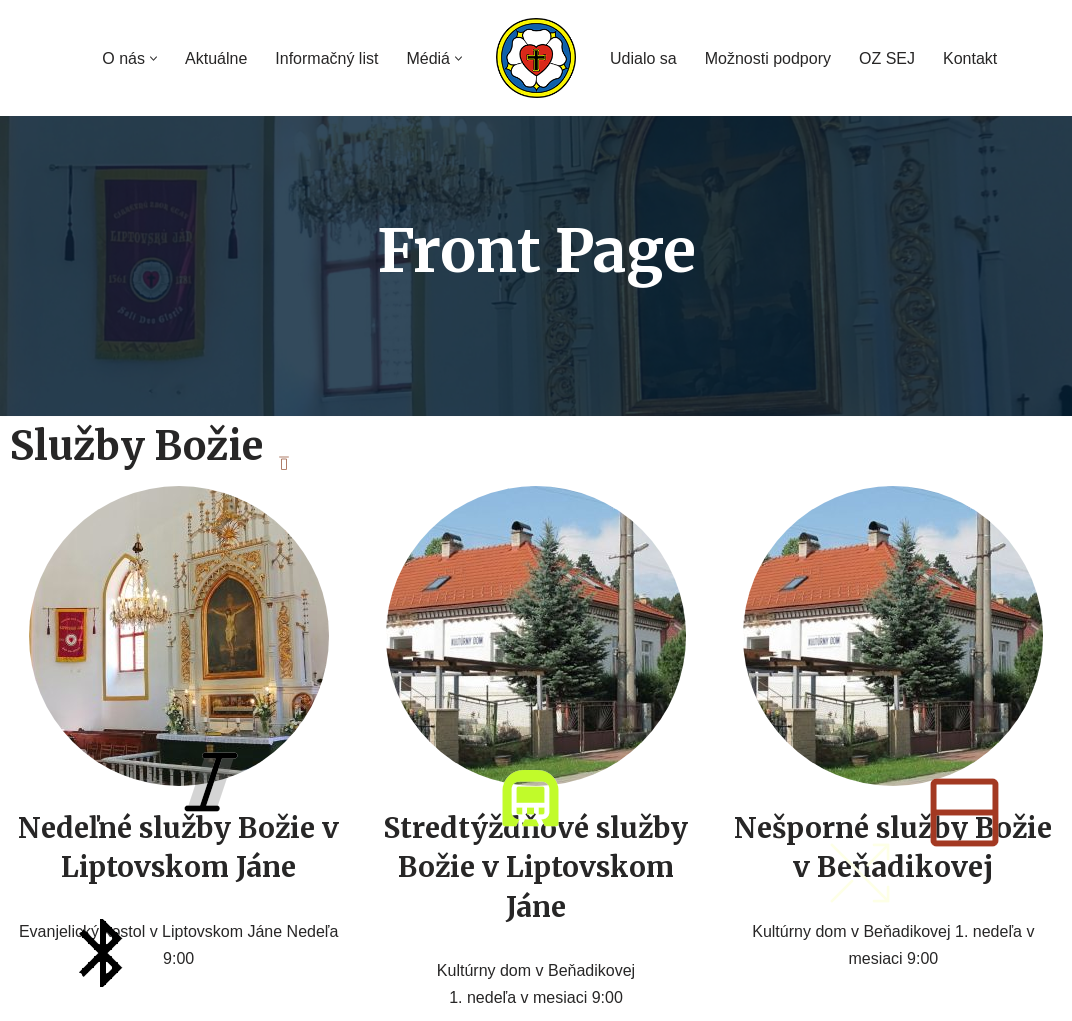  What do you see at coordinates (530, 800) in the screenshot?
I see `access subway or metro transit information` at bounding box center [530, 800].